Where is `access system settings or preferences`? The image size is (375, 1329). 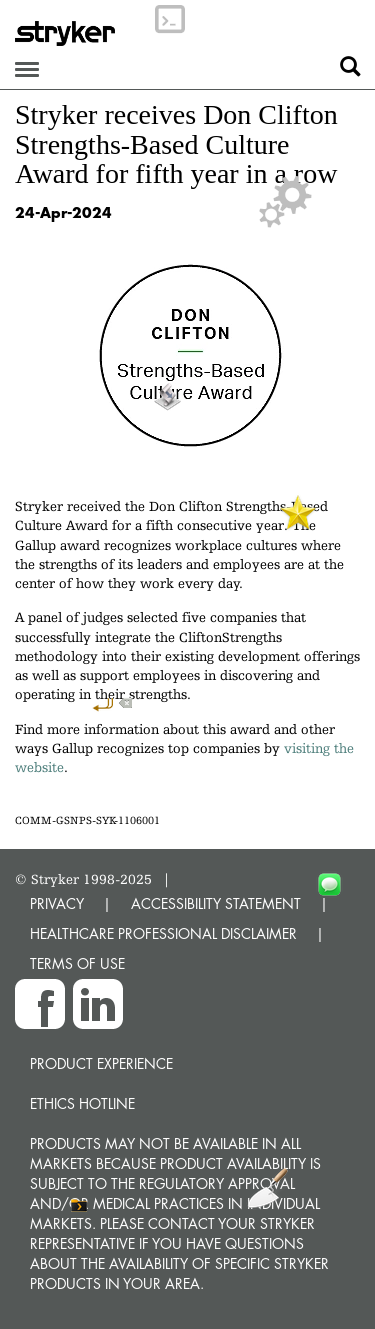 access system settings or preferences is located at coordinates (284, 203).